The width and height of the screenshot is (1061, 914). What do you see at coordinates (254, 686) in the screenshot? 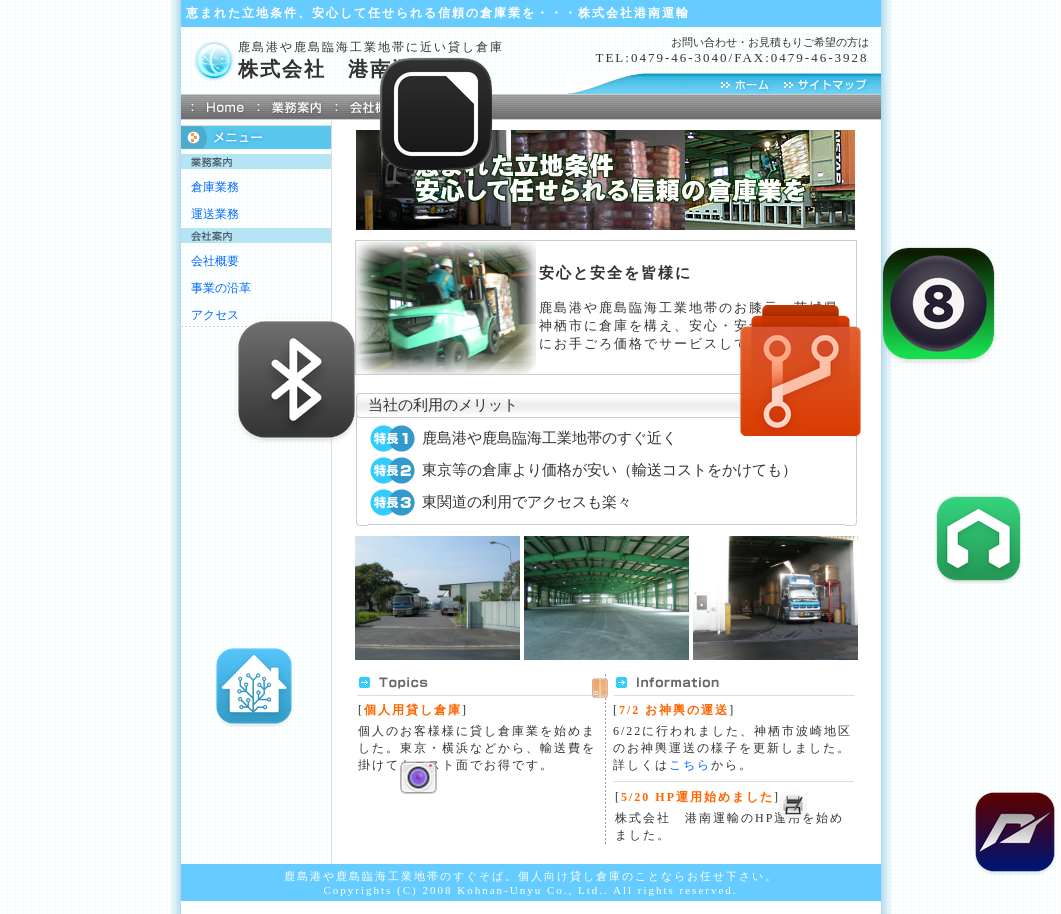
I see `open the home assistant app` at bounding box center [254, 686].